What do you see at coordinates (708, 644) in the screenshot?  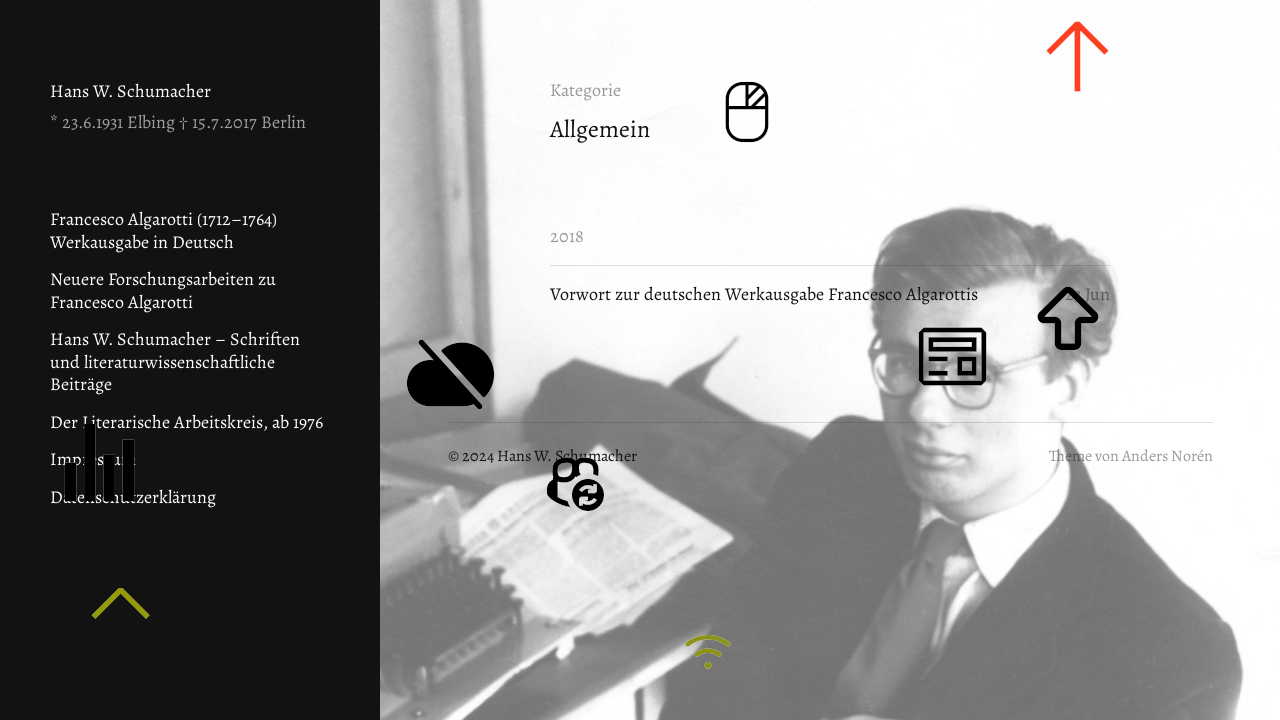 I see `indicates moderate wifi signal strength` at bounding box center [708, 644].